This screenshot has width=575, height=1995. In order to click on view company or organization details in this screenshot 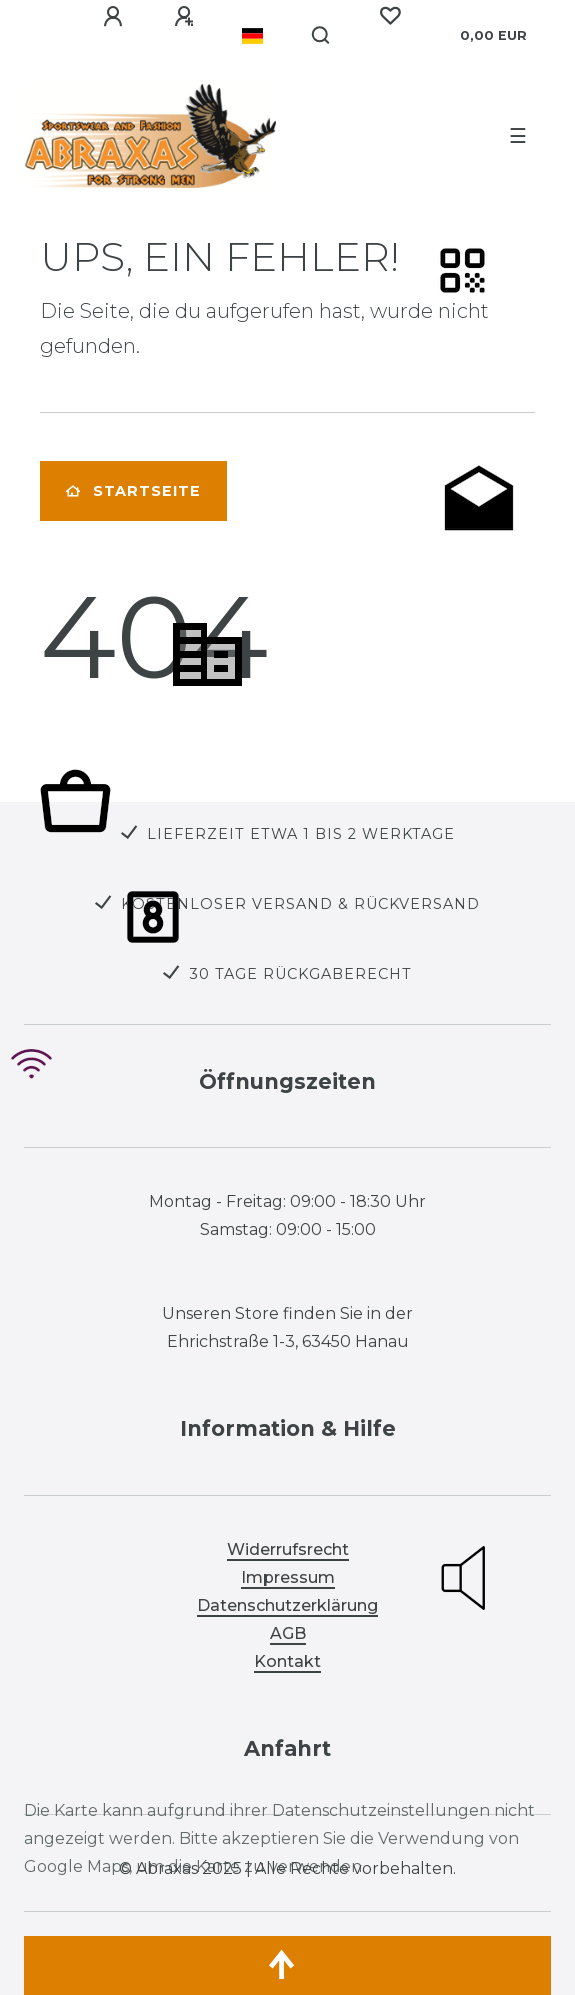, I will do `click(207, 654)`.